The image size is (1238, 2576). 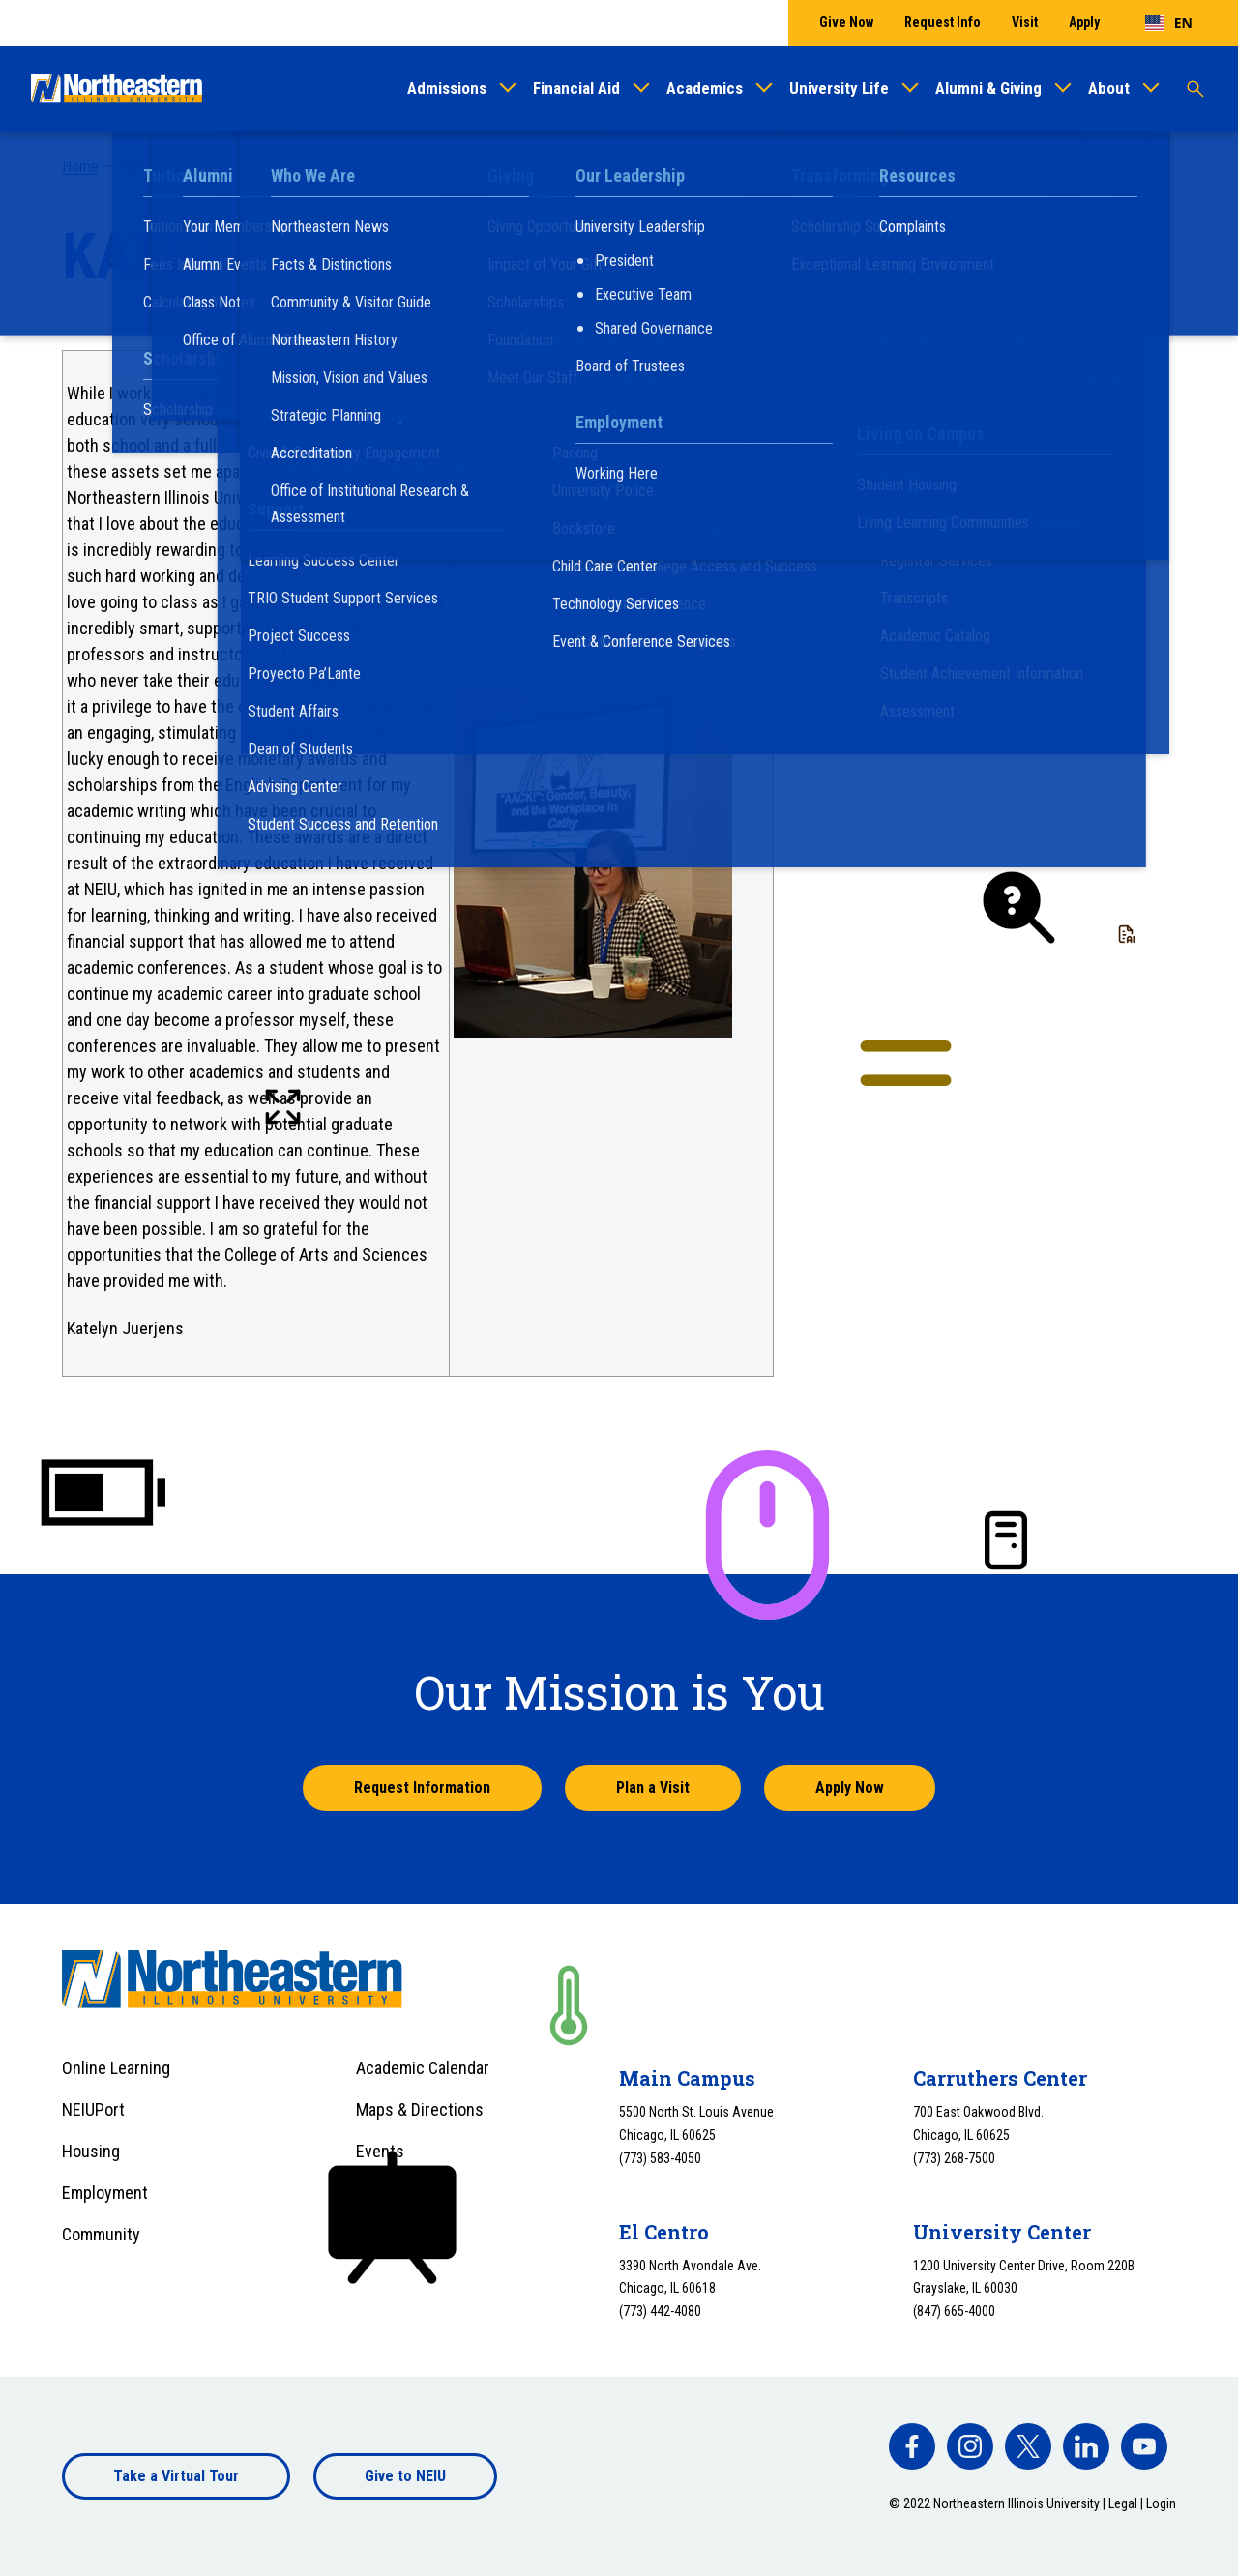 What do you see at coordinates (1018, 907) in the screenshot?
I see `search for help or support topics` at bounding box center [1018, 907].